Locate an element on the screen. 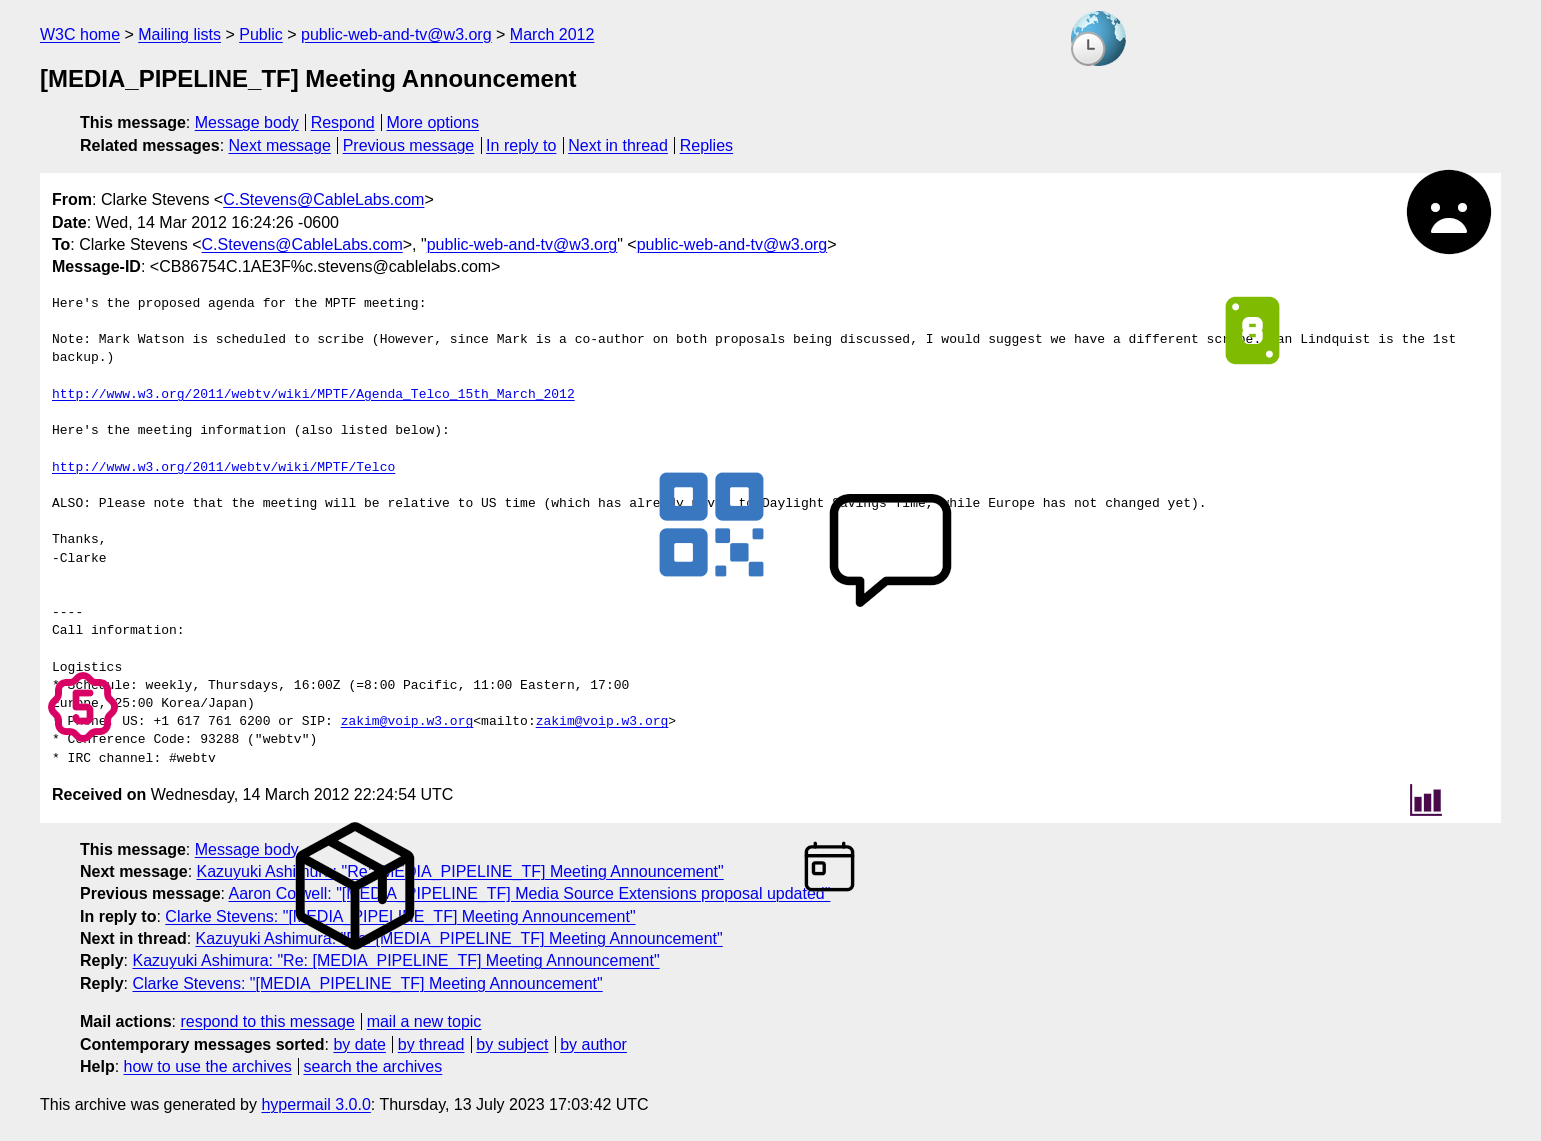 Image resolution: width=1541 pixels, height=1141 pixels. view today's date or events is located at coordinates (829, 866).